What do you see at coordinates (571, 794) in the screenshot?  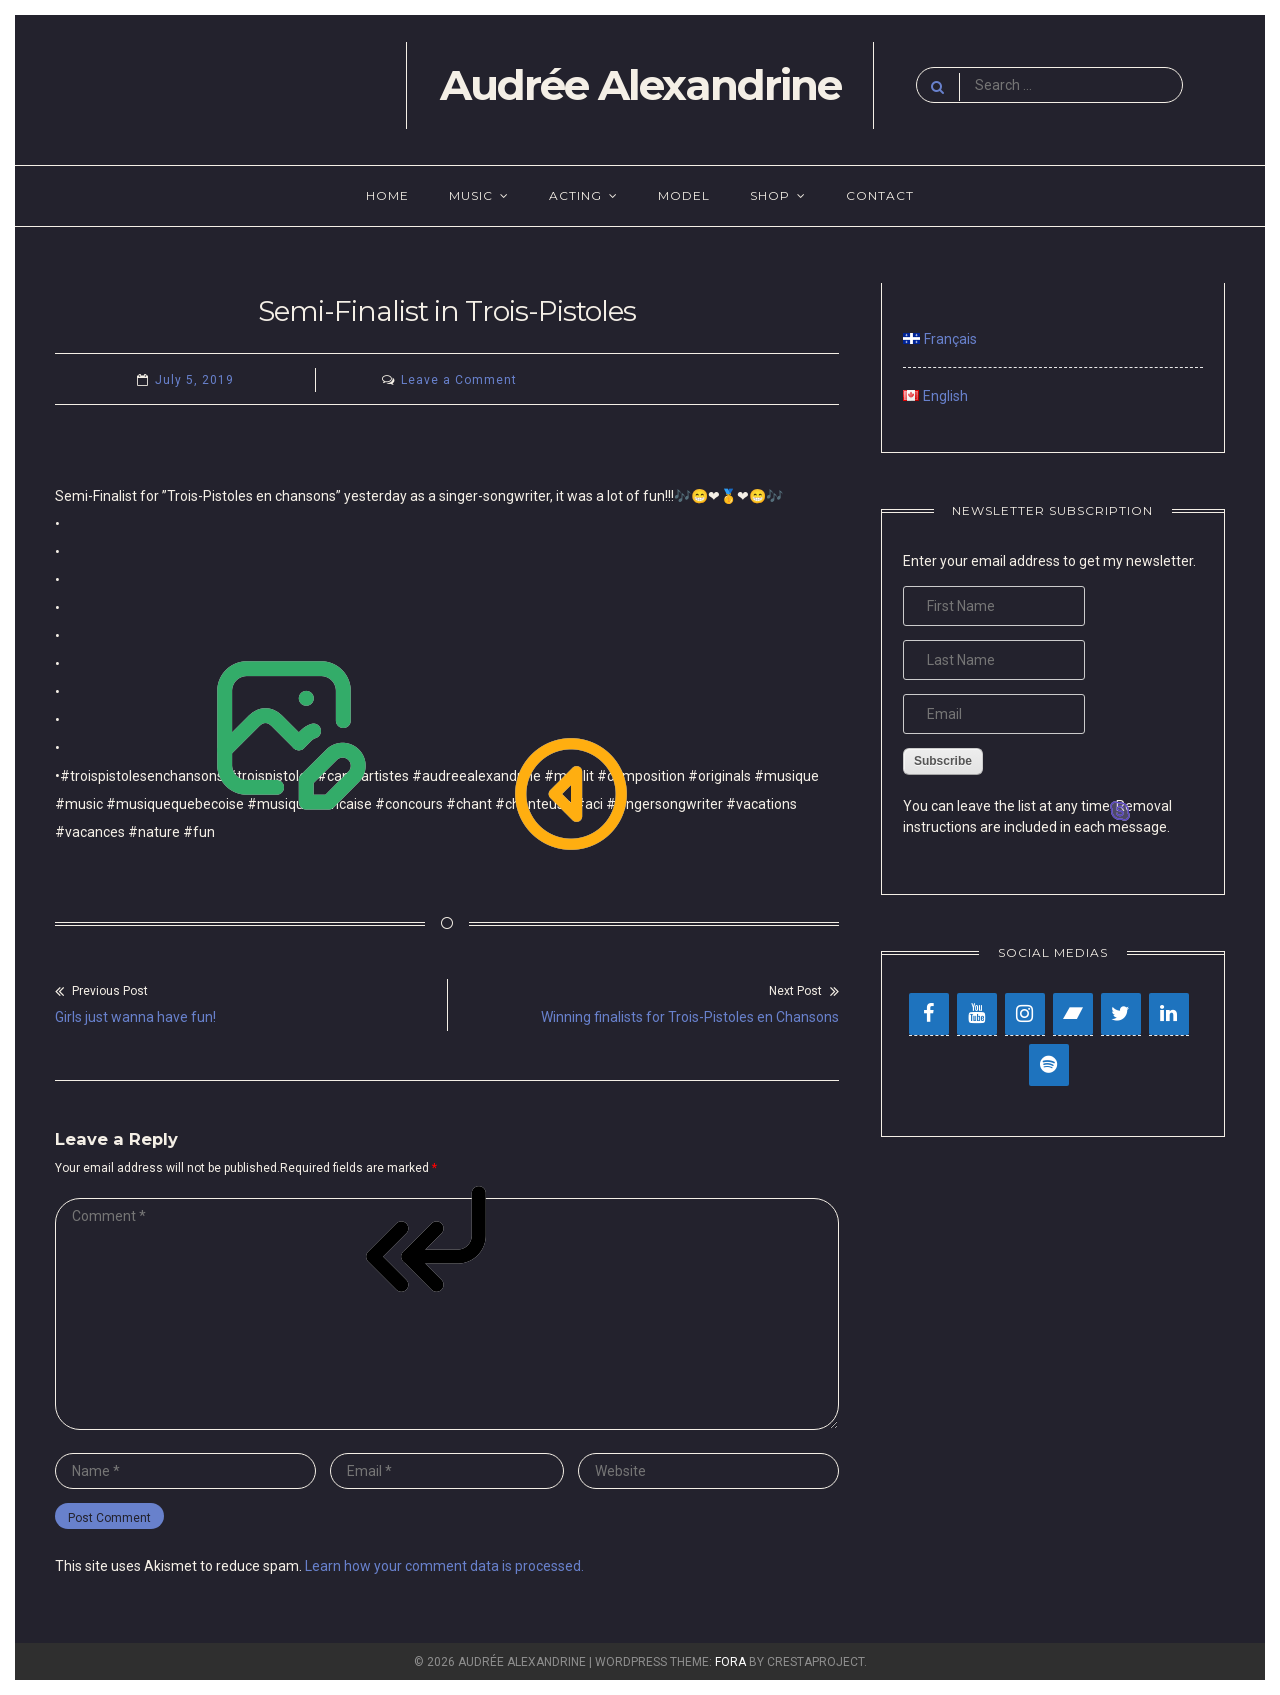 I see `go back to the previous screen` at bounding box center [571, 794].